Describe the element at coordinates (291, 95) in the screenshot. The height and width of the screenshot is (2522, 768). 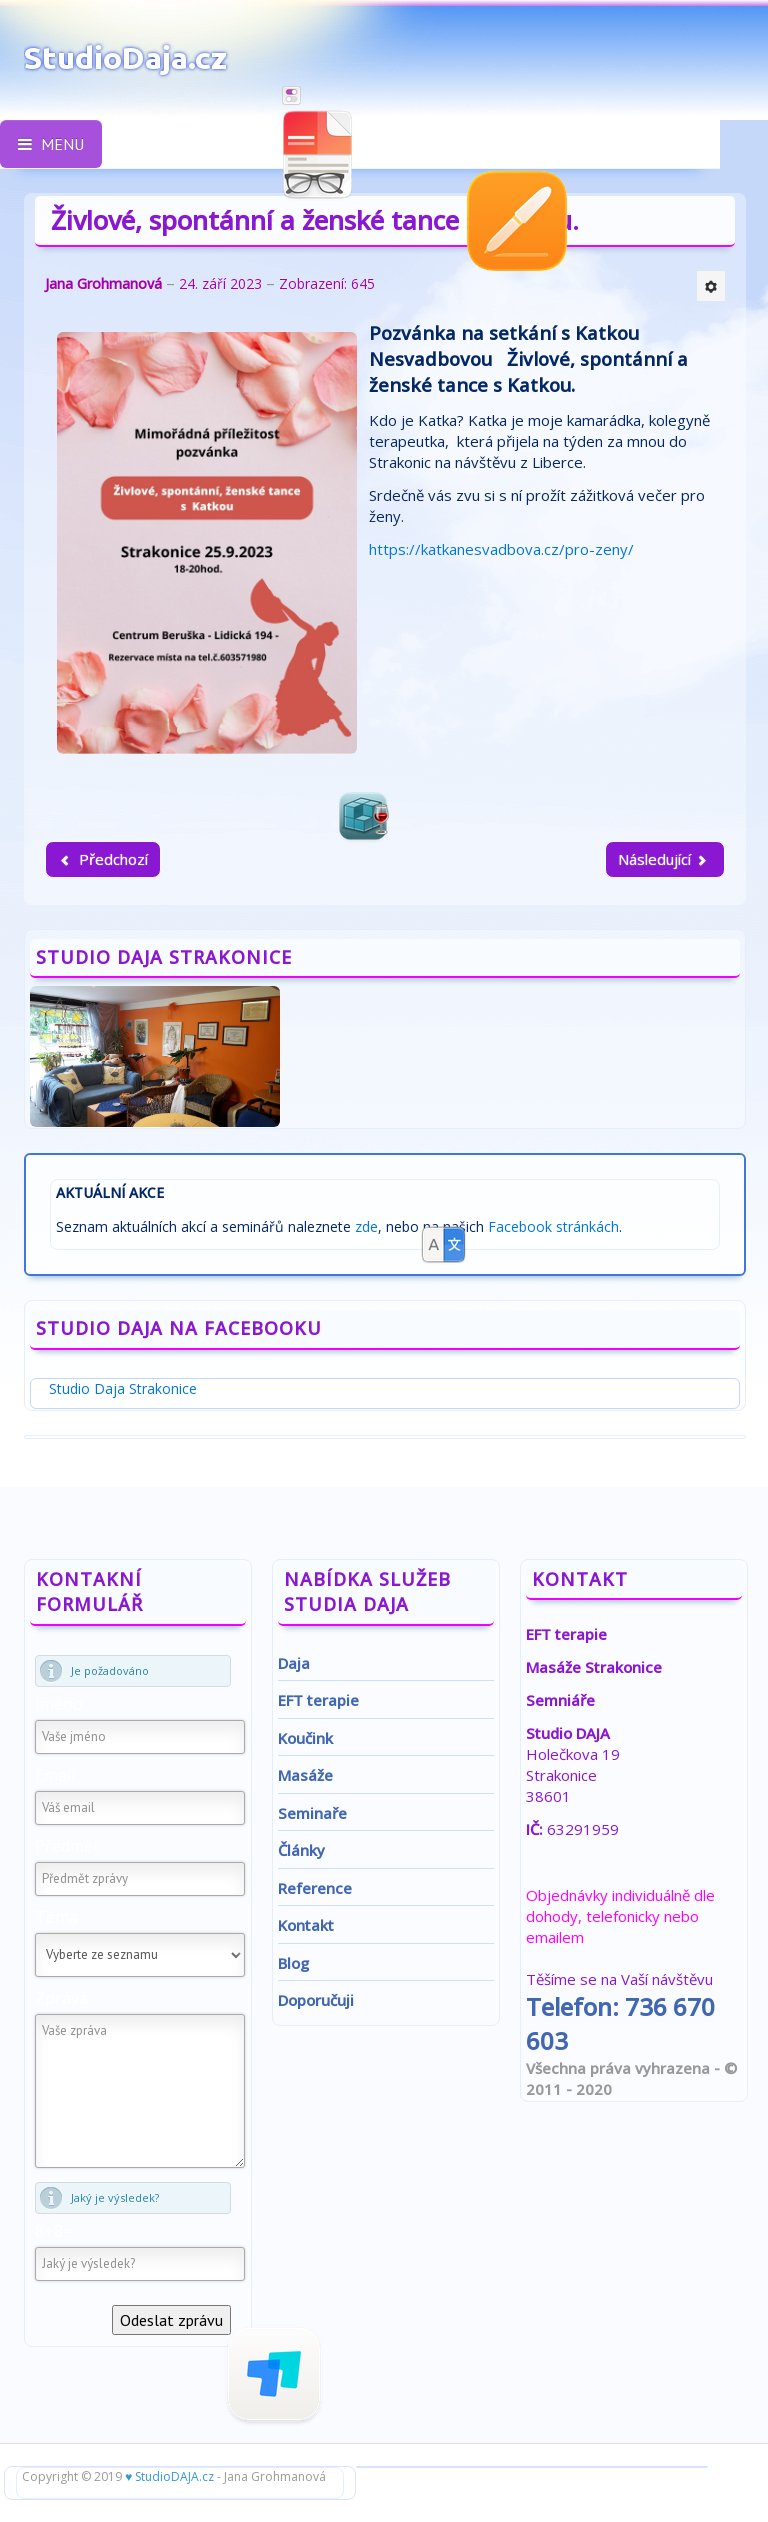
I see `open system settings or preferences` at that location.